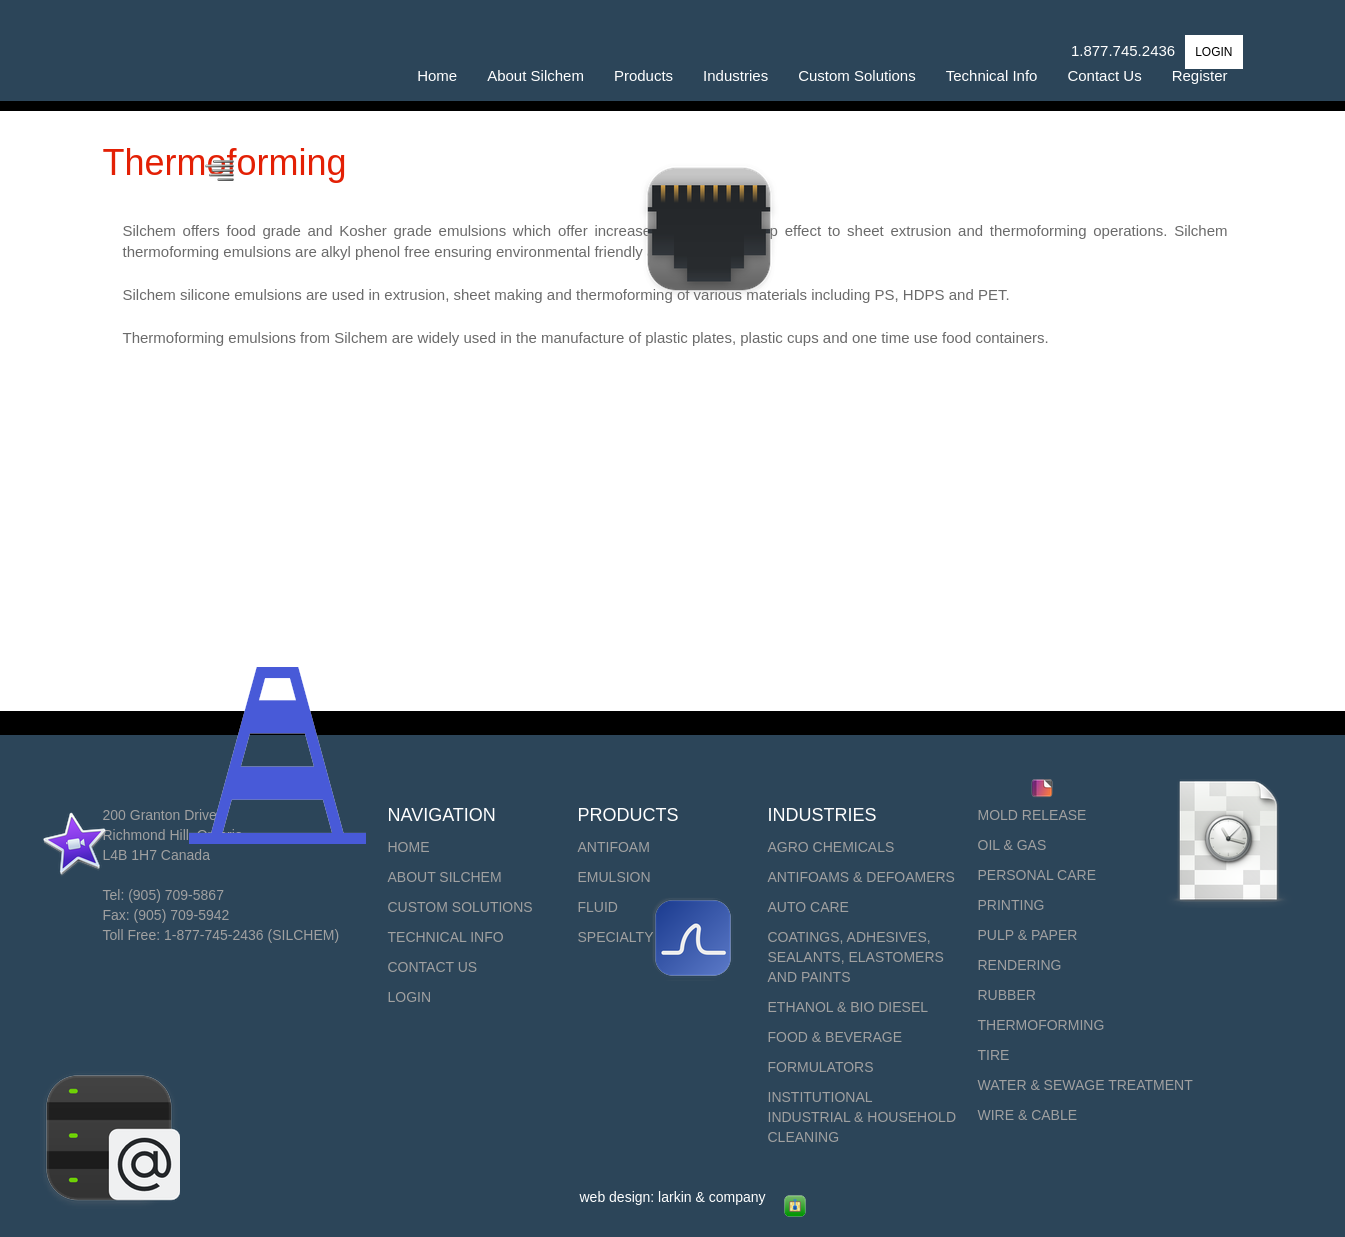 This screenshot has height=1237, width=1345. I want to click on configure DNS server settings, so click(110, 1140).